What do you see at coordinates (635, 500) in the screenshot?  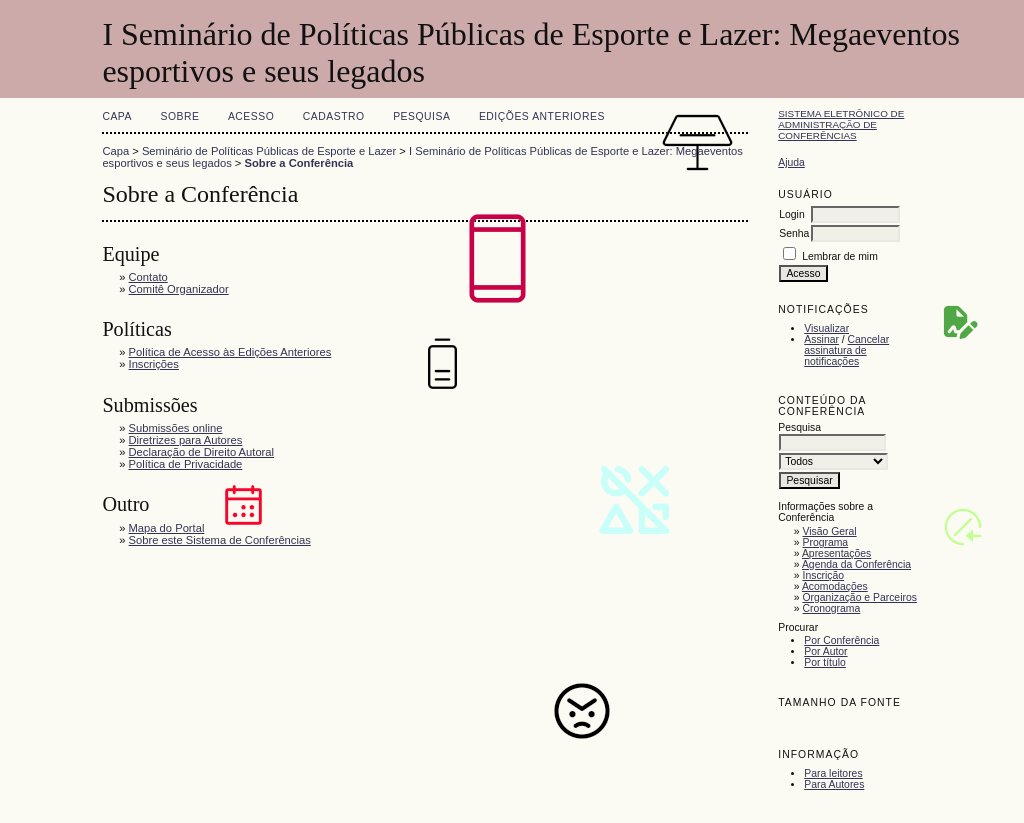 I see `disable icon display` at bounding box center [635, 500].